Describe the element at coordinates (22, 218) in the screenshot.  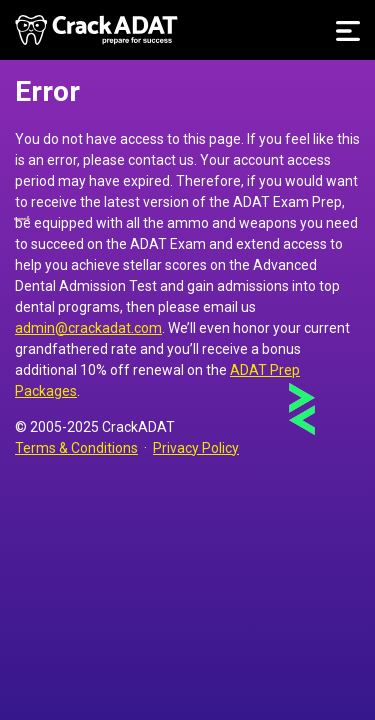
I see `garmin app or service branding` at that location.